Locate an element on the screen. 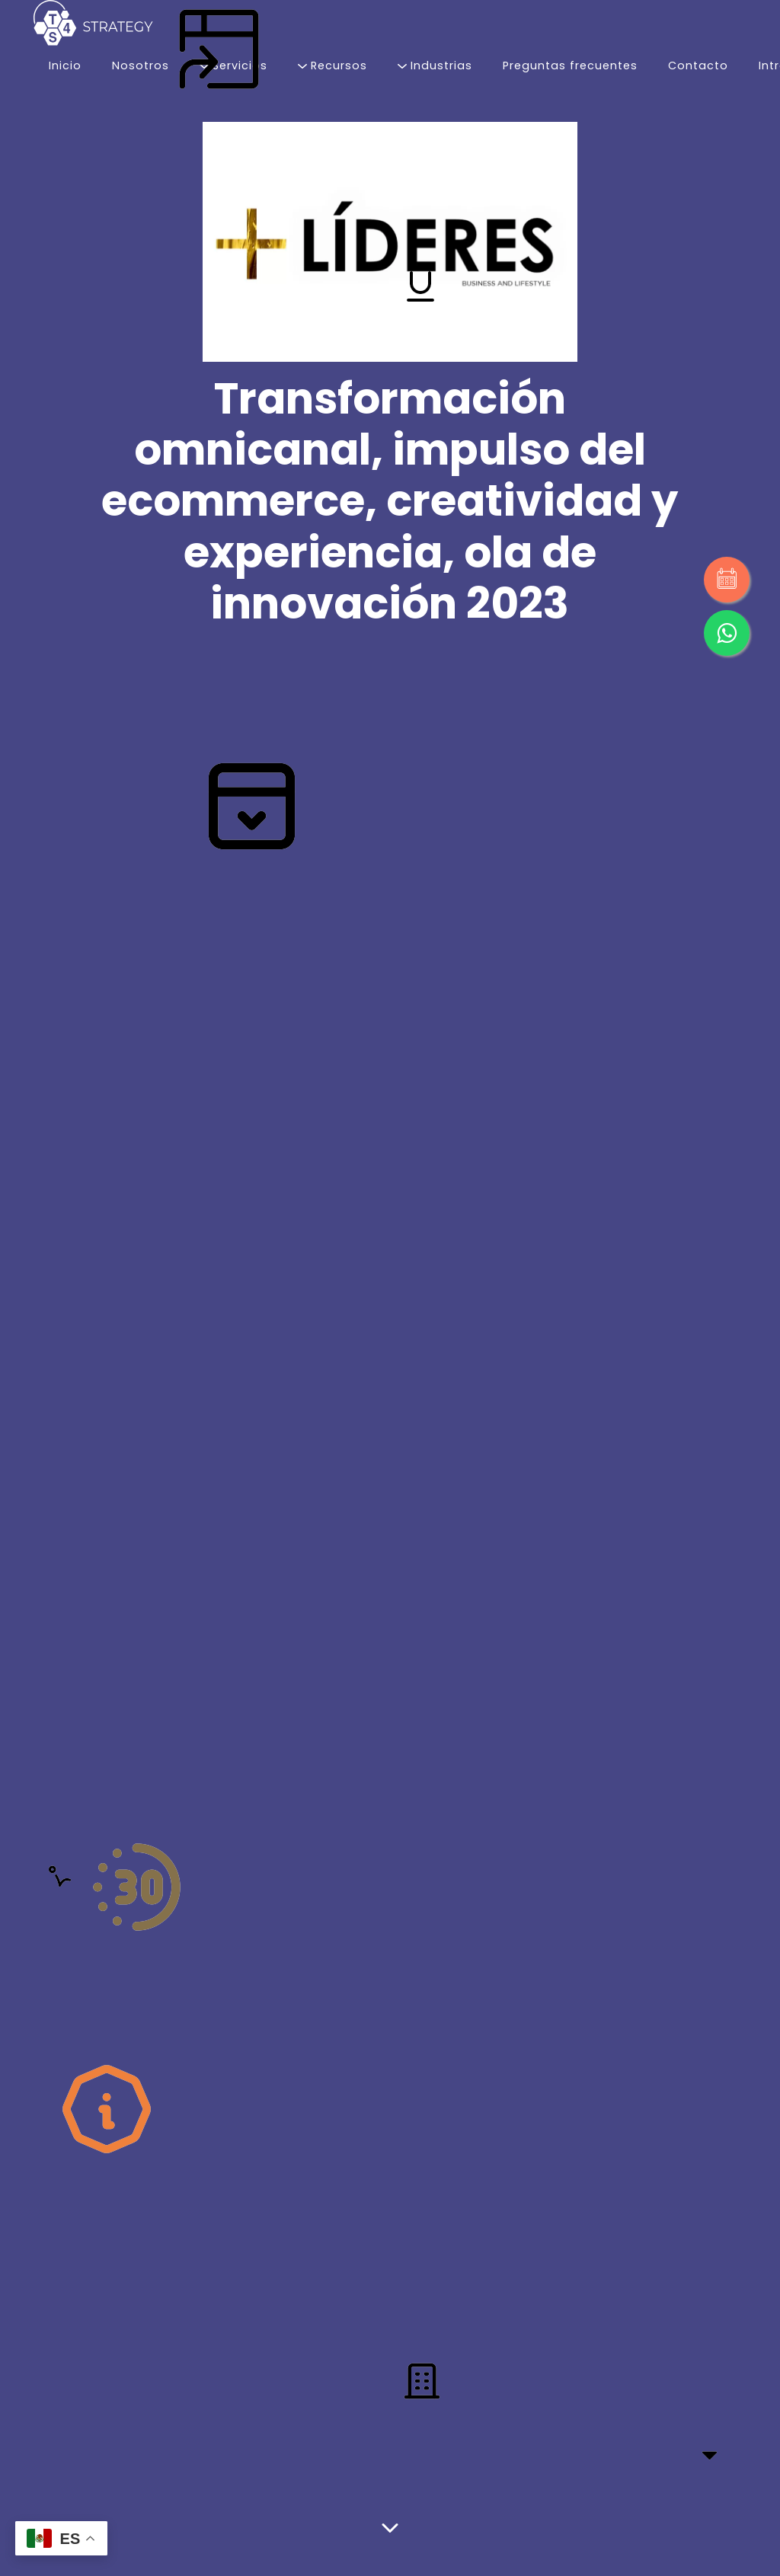 This screenshot has width=780, height=2576. set timer for 30 seconds or minutes is located at coordinates (136, 1887).